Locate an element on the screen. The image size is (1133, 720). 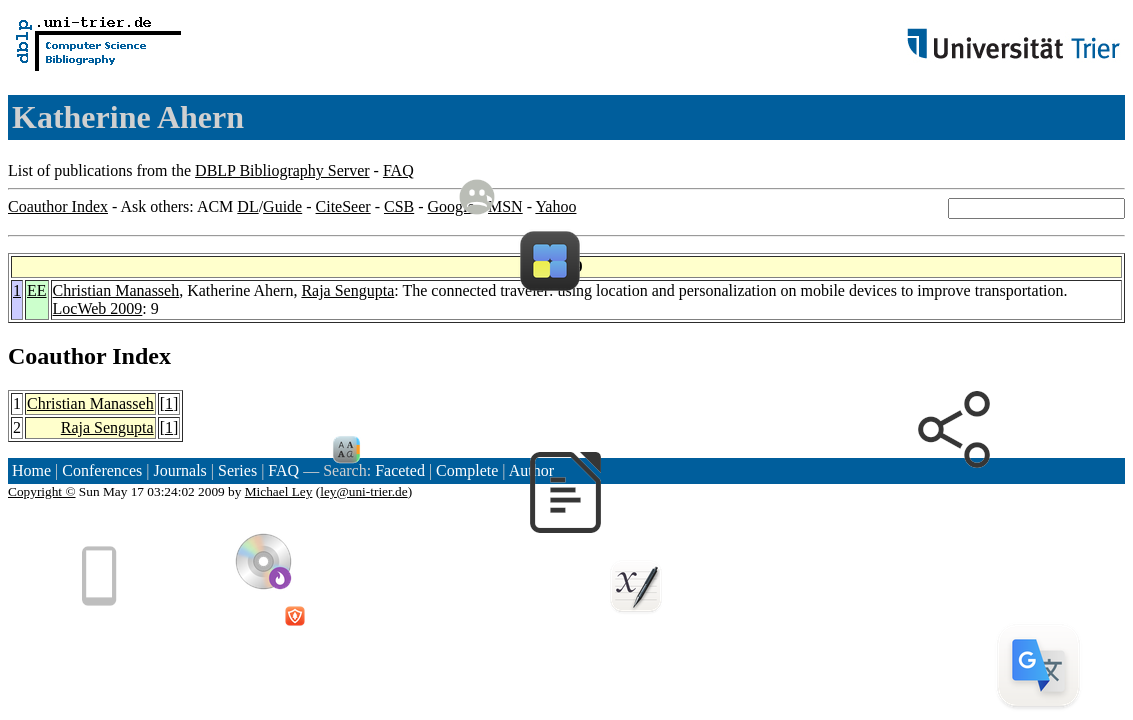
open LibreOffice Writer document editor is located at coordinates (565, 492).